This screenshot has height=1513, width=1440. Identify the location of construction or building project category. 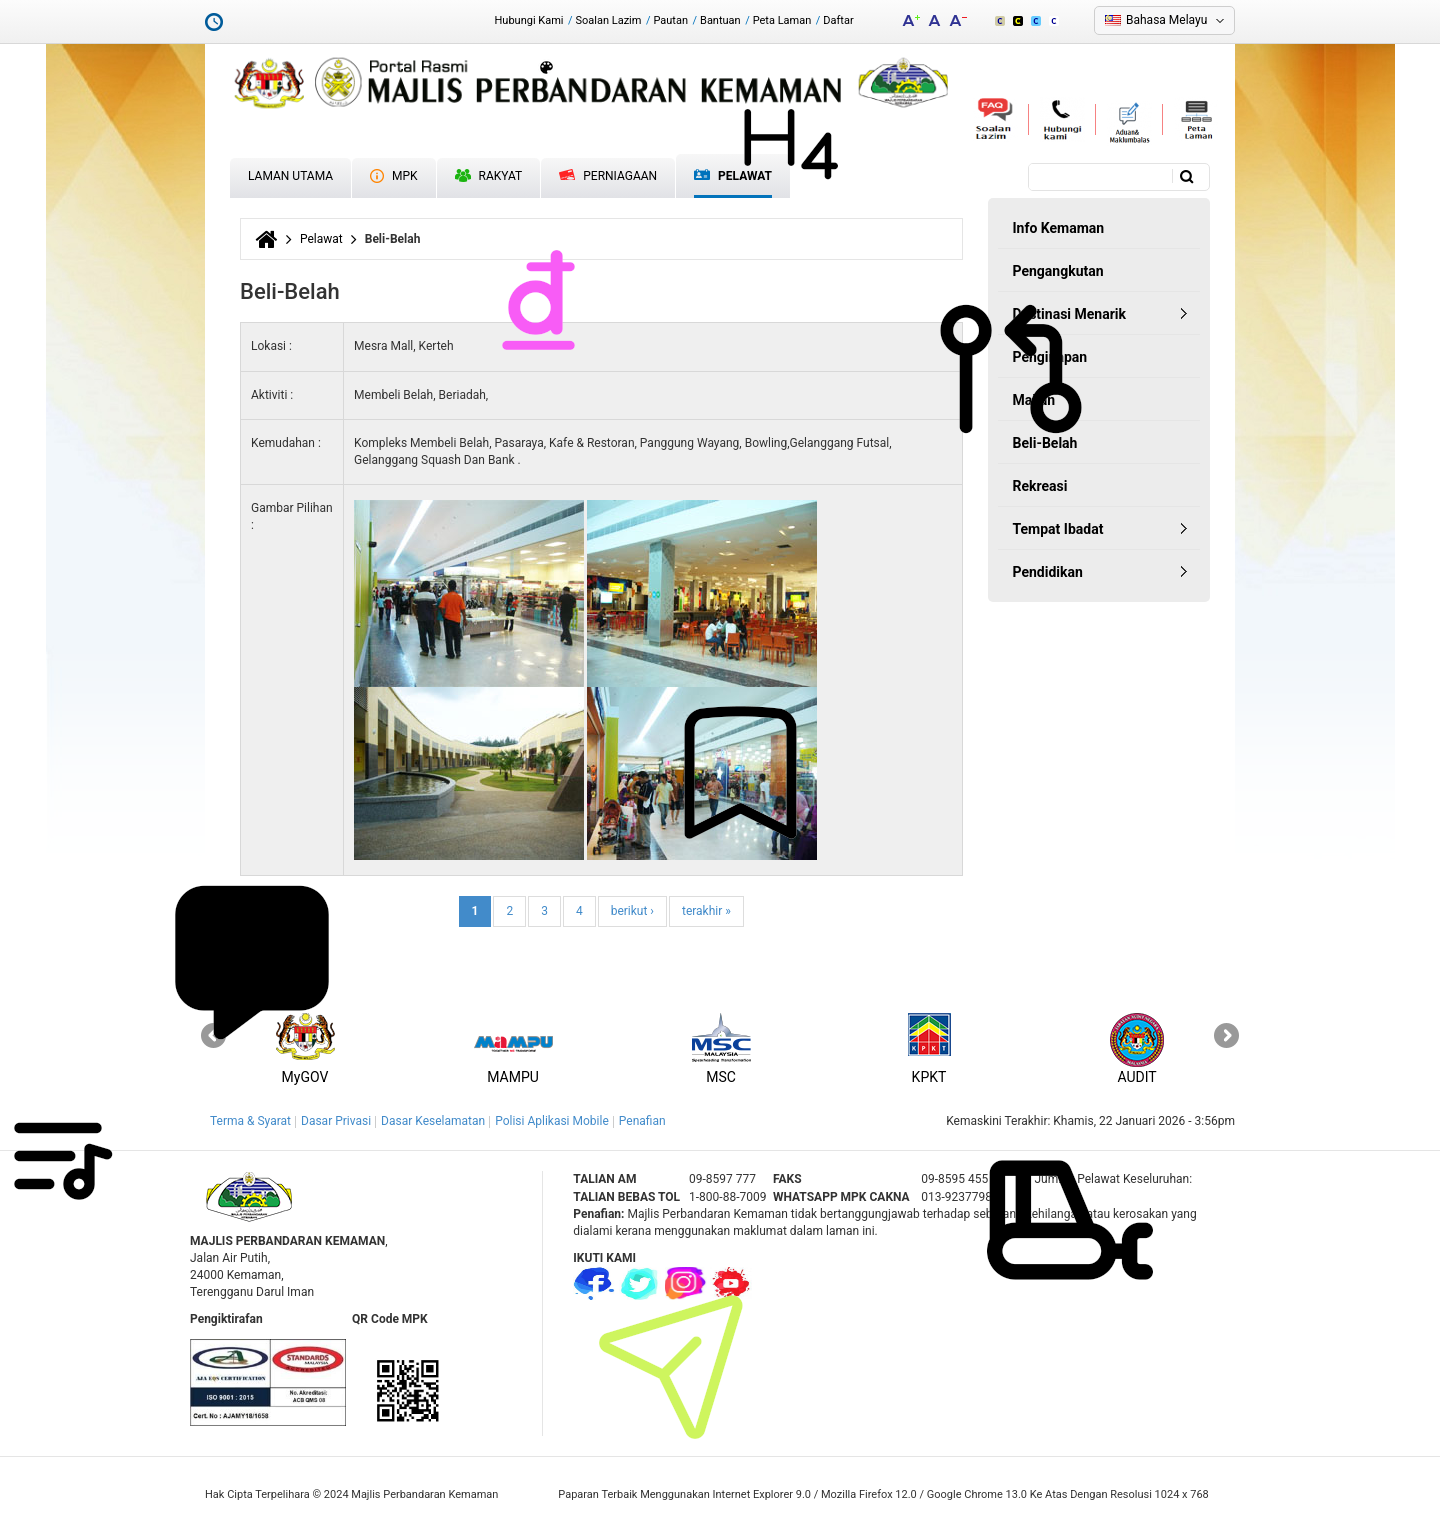
(1070, 1220).